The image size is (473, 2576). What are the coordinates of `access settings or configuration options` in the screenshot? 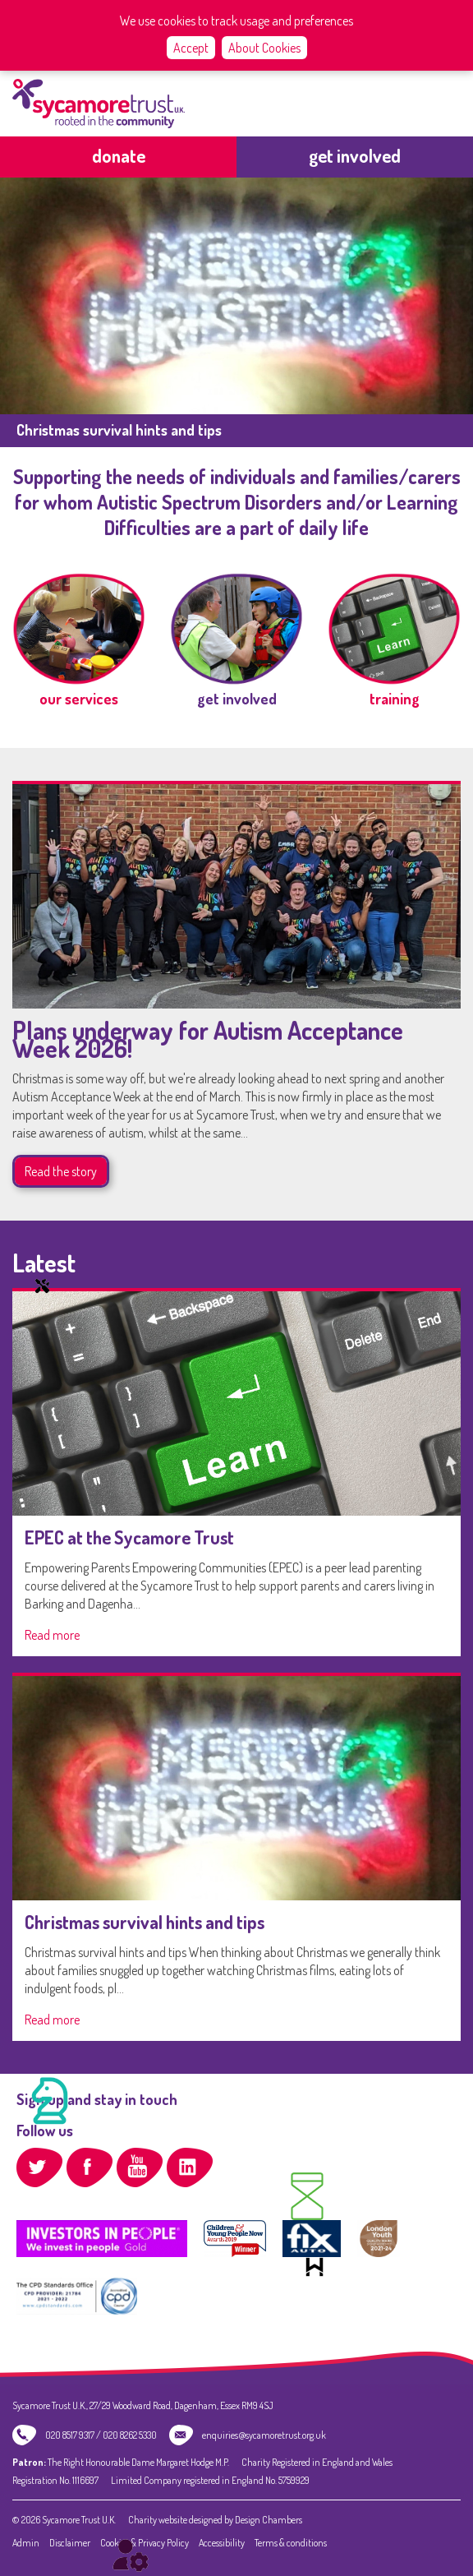 It's located at (42, 1286).